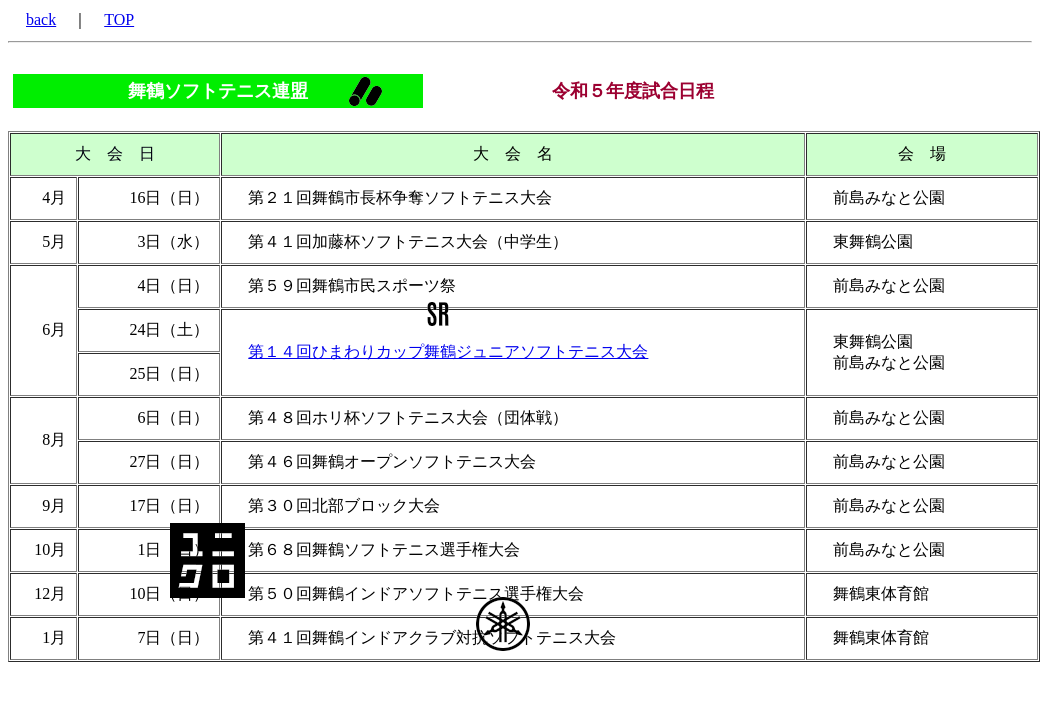 This screenshot has width=1040, height=720. I want to click on visit the UNIQLO Japan website or app, so click(207, 560).